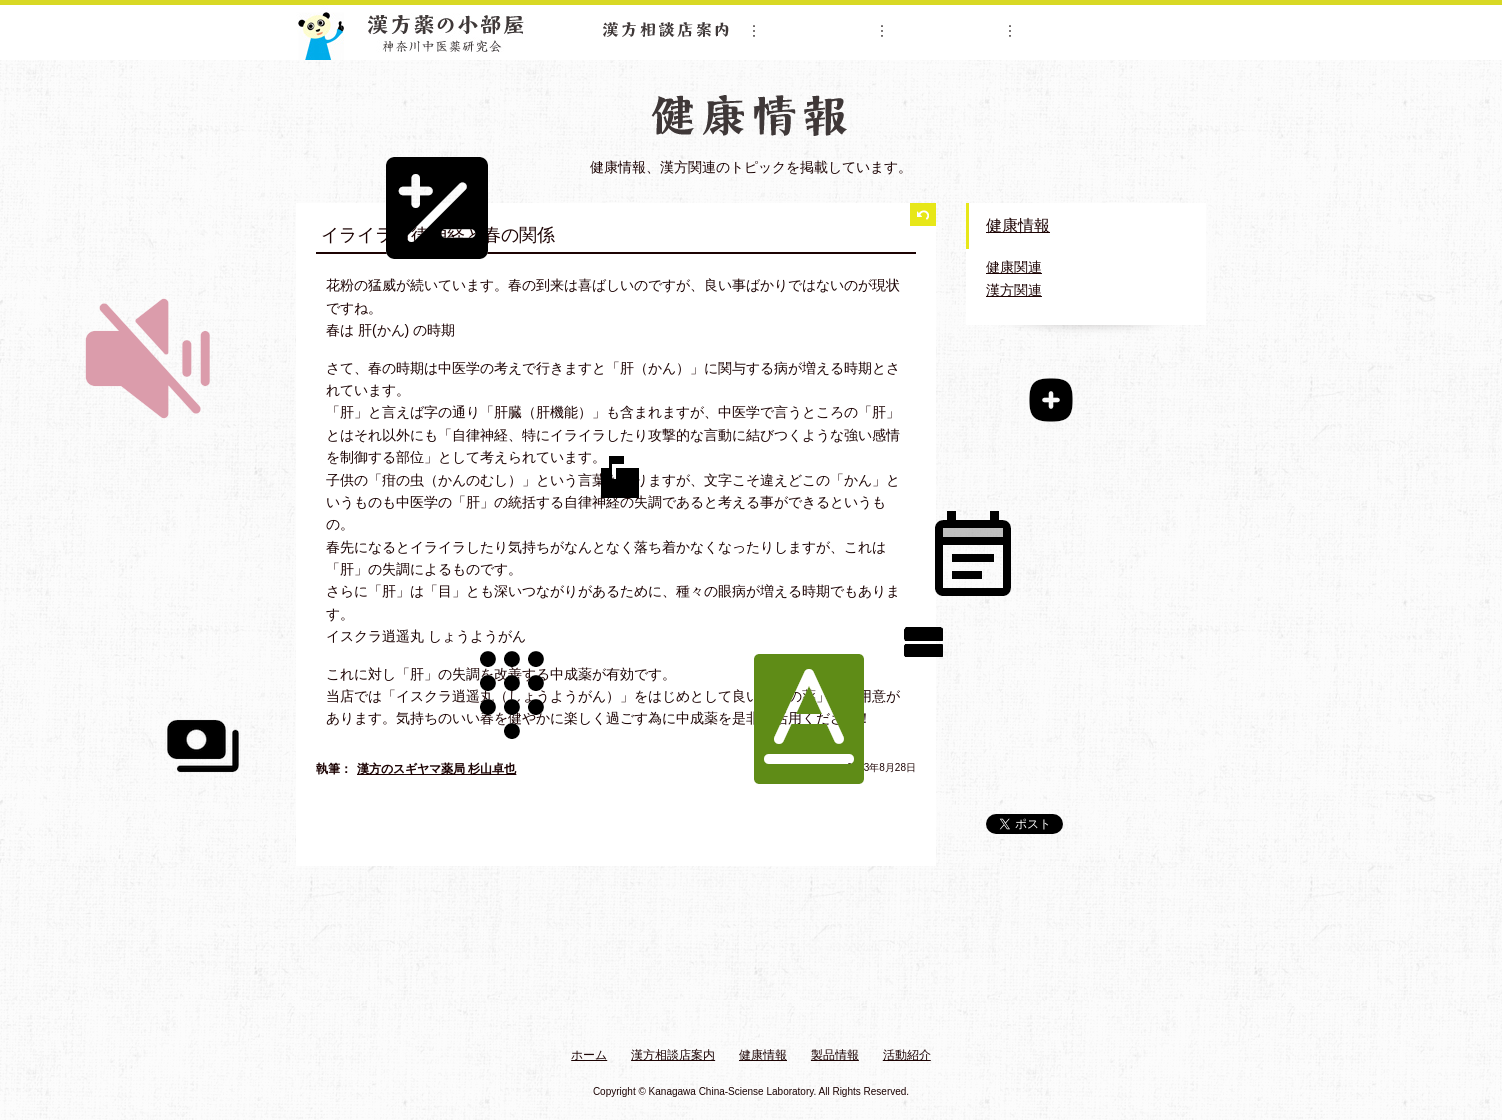  What do you see at coordinates (809, 719) in the screenshot?
I see `apply underline formatting to text` at bounding box center [809, 719].